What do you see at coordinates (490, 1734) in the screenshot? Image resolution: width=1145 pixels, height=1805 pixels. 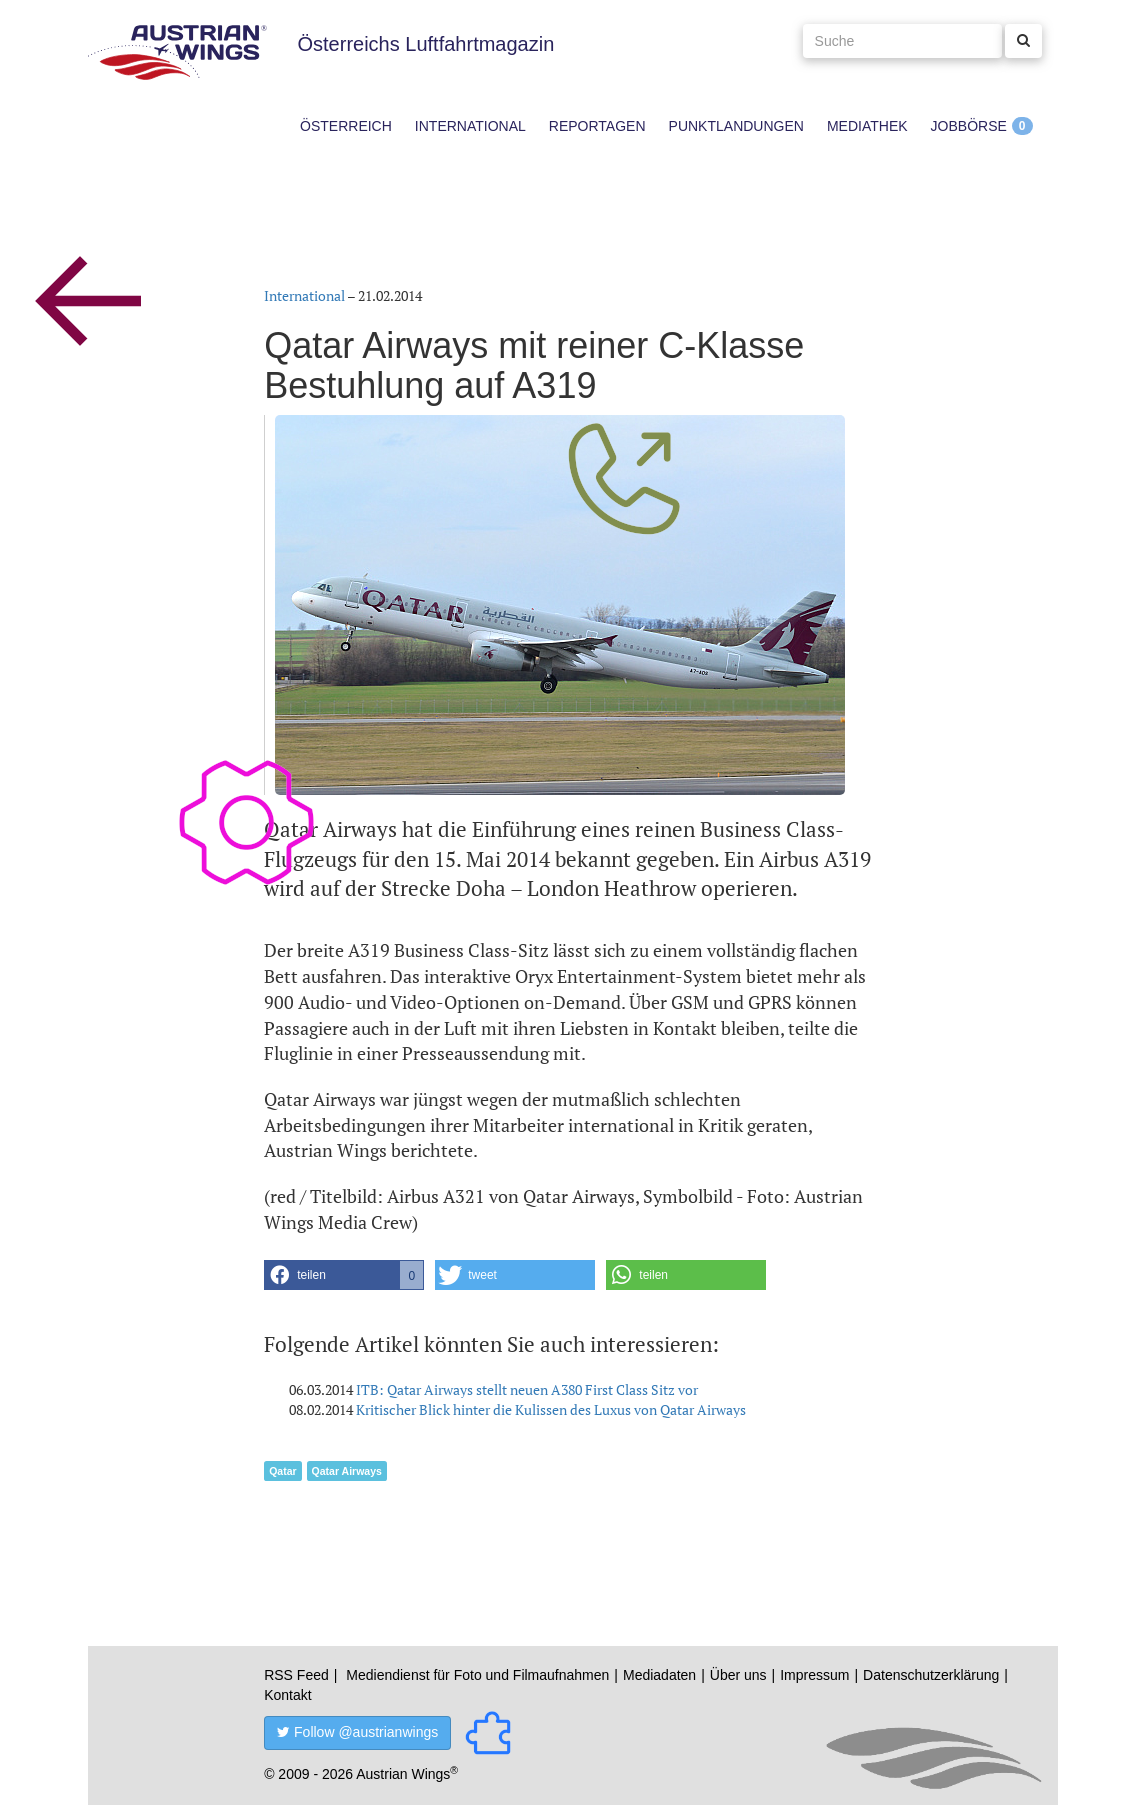 I see `access plugins or extensions` at bounding box center [490, 1734].